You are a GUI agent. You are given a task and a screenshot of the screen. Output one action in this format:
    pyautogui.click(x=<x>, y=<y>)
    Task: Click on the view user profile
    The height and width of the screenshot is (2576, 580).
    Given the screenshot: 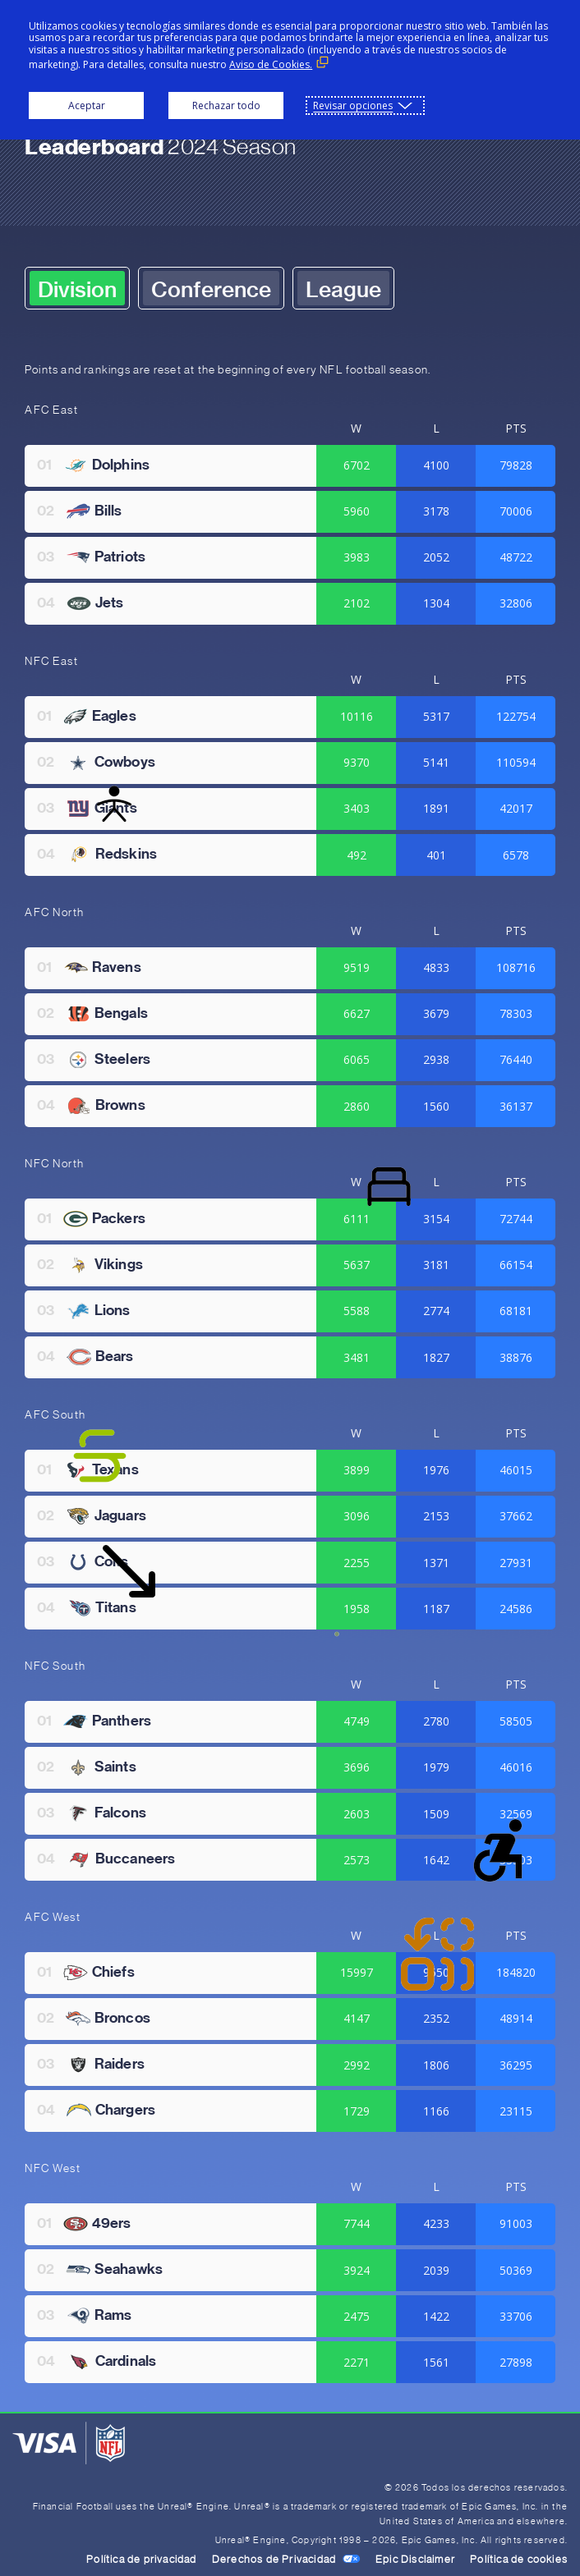 What is the action you would take?
    pyautogui.click(x=114, y=804)
    